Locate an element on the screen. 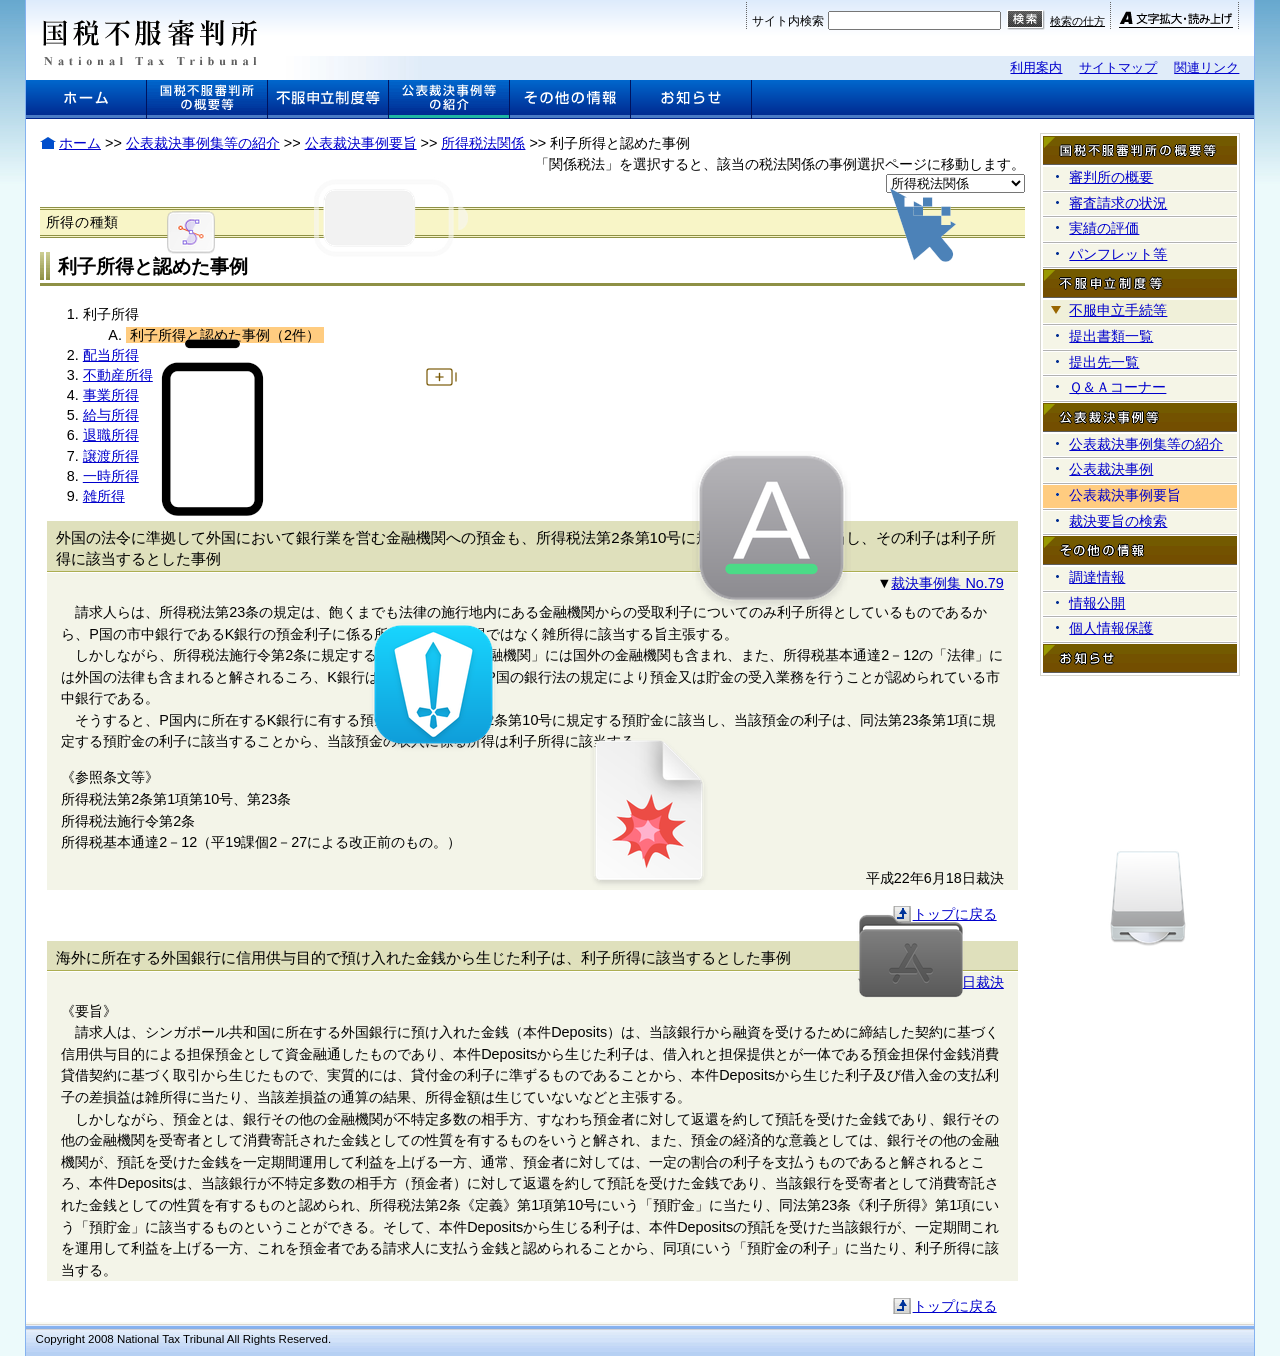  indicates battery is empty or critically low is located at coordinates (212, 430).